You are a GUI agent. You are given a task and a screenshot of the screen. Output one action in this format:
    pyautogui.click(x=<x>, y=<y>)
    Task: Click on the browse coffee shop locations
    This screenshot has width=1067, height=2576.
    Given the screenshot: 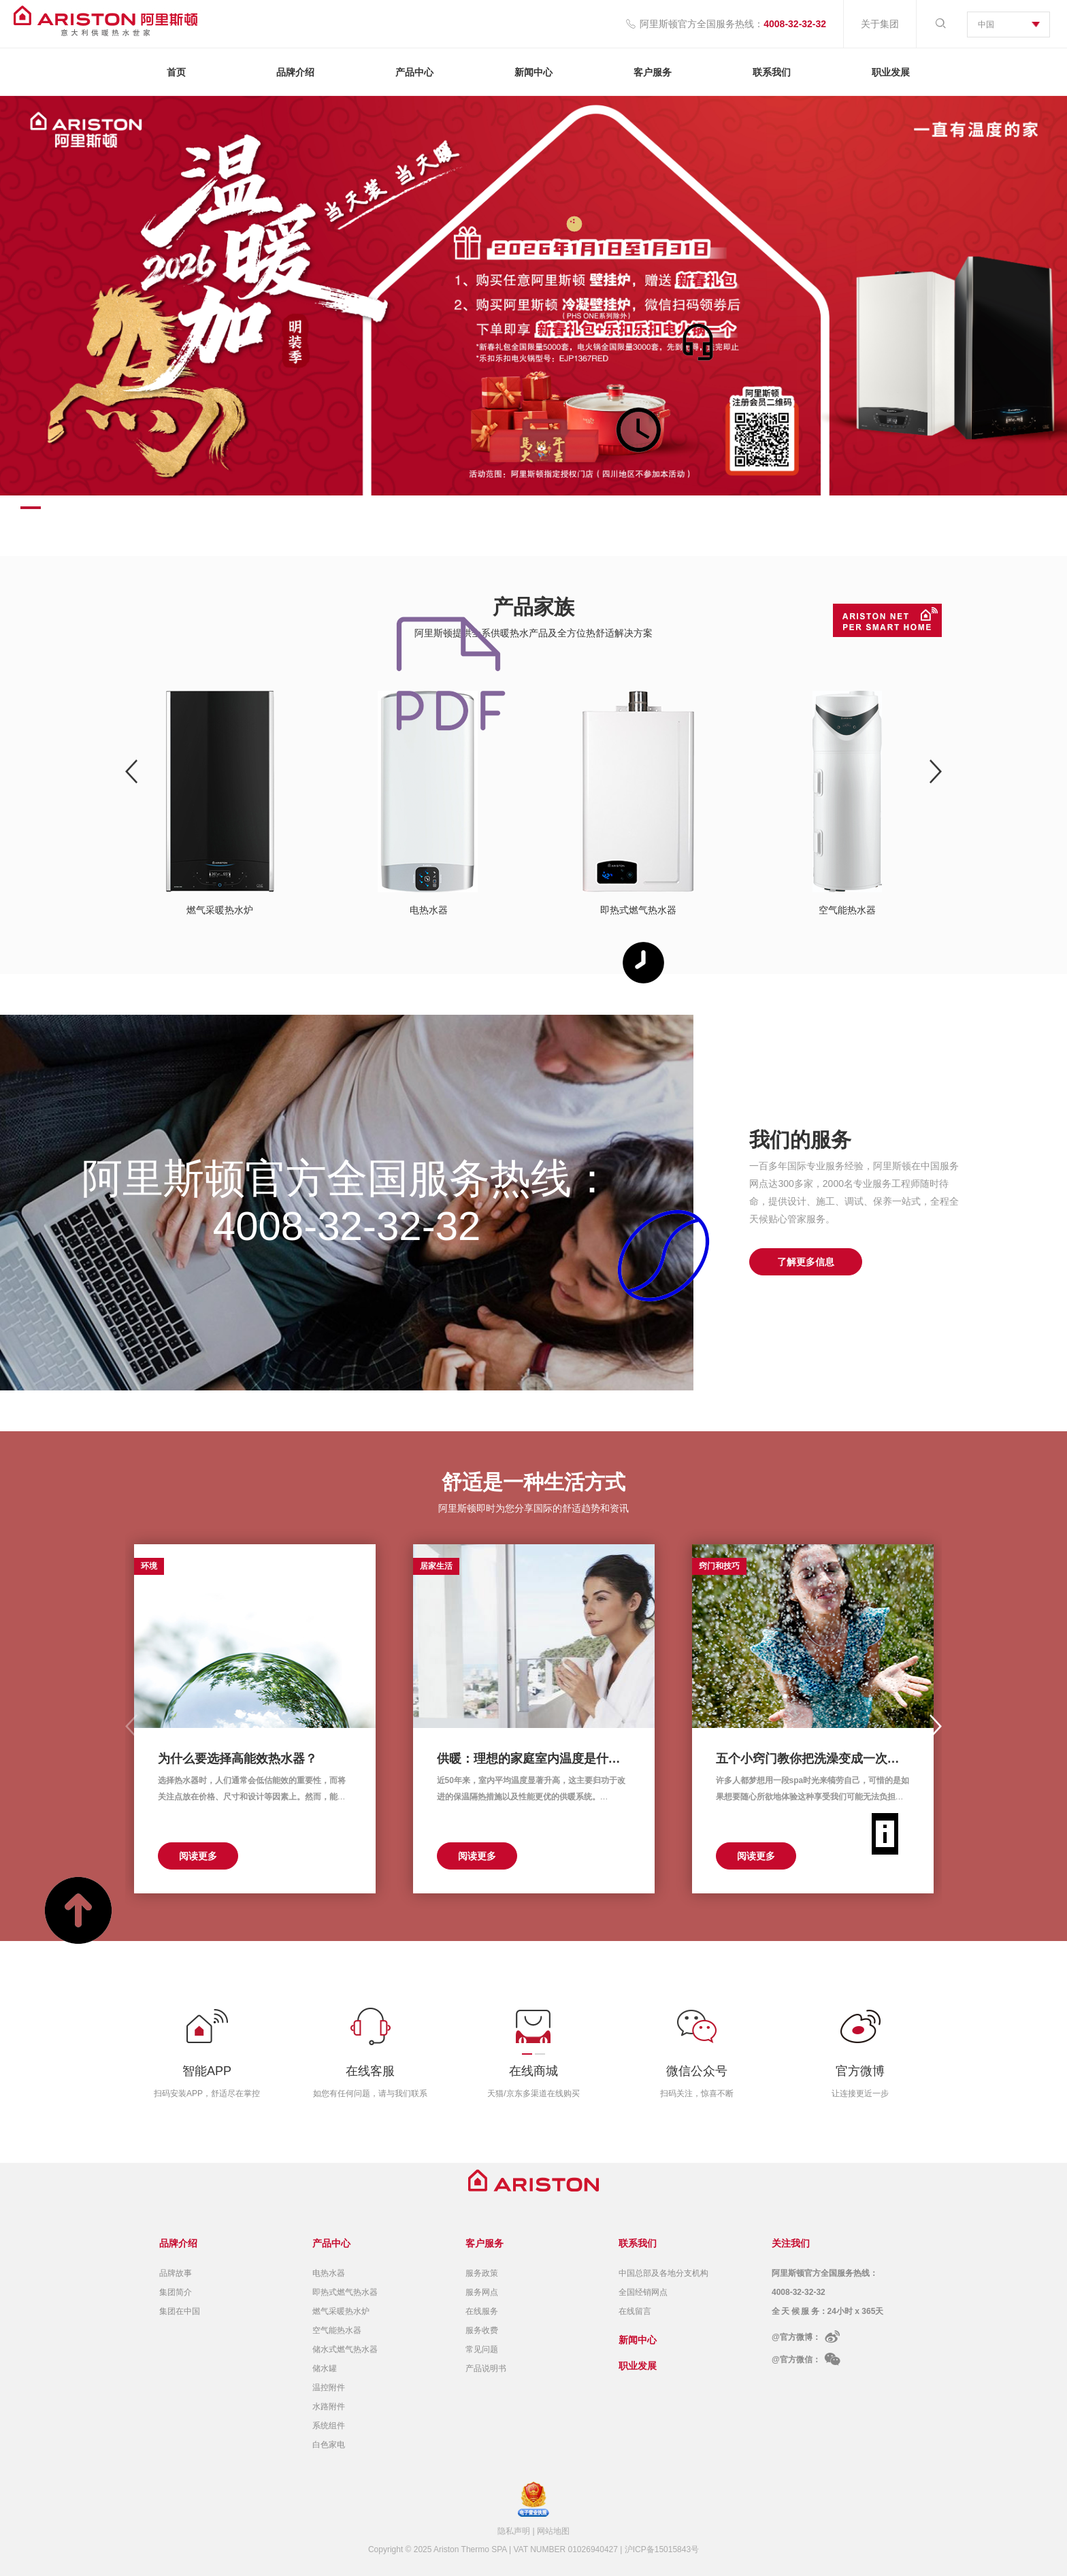 What is the action you would take?
    pyautogui.click(x=663, y=1256)
    